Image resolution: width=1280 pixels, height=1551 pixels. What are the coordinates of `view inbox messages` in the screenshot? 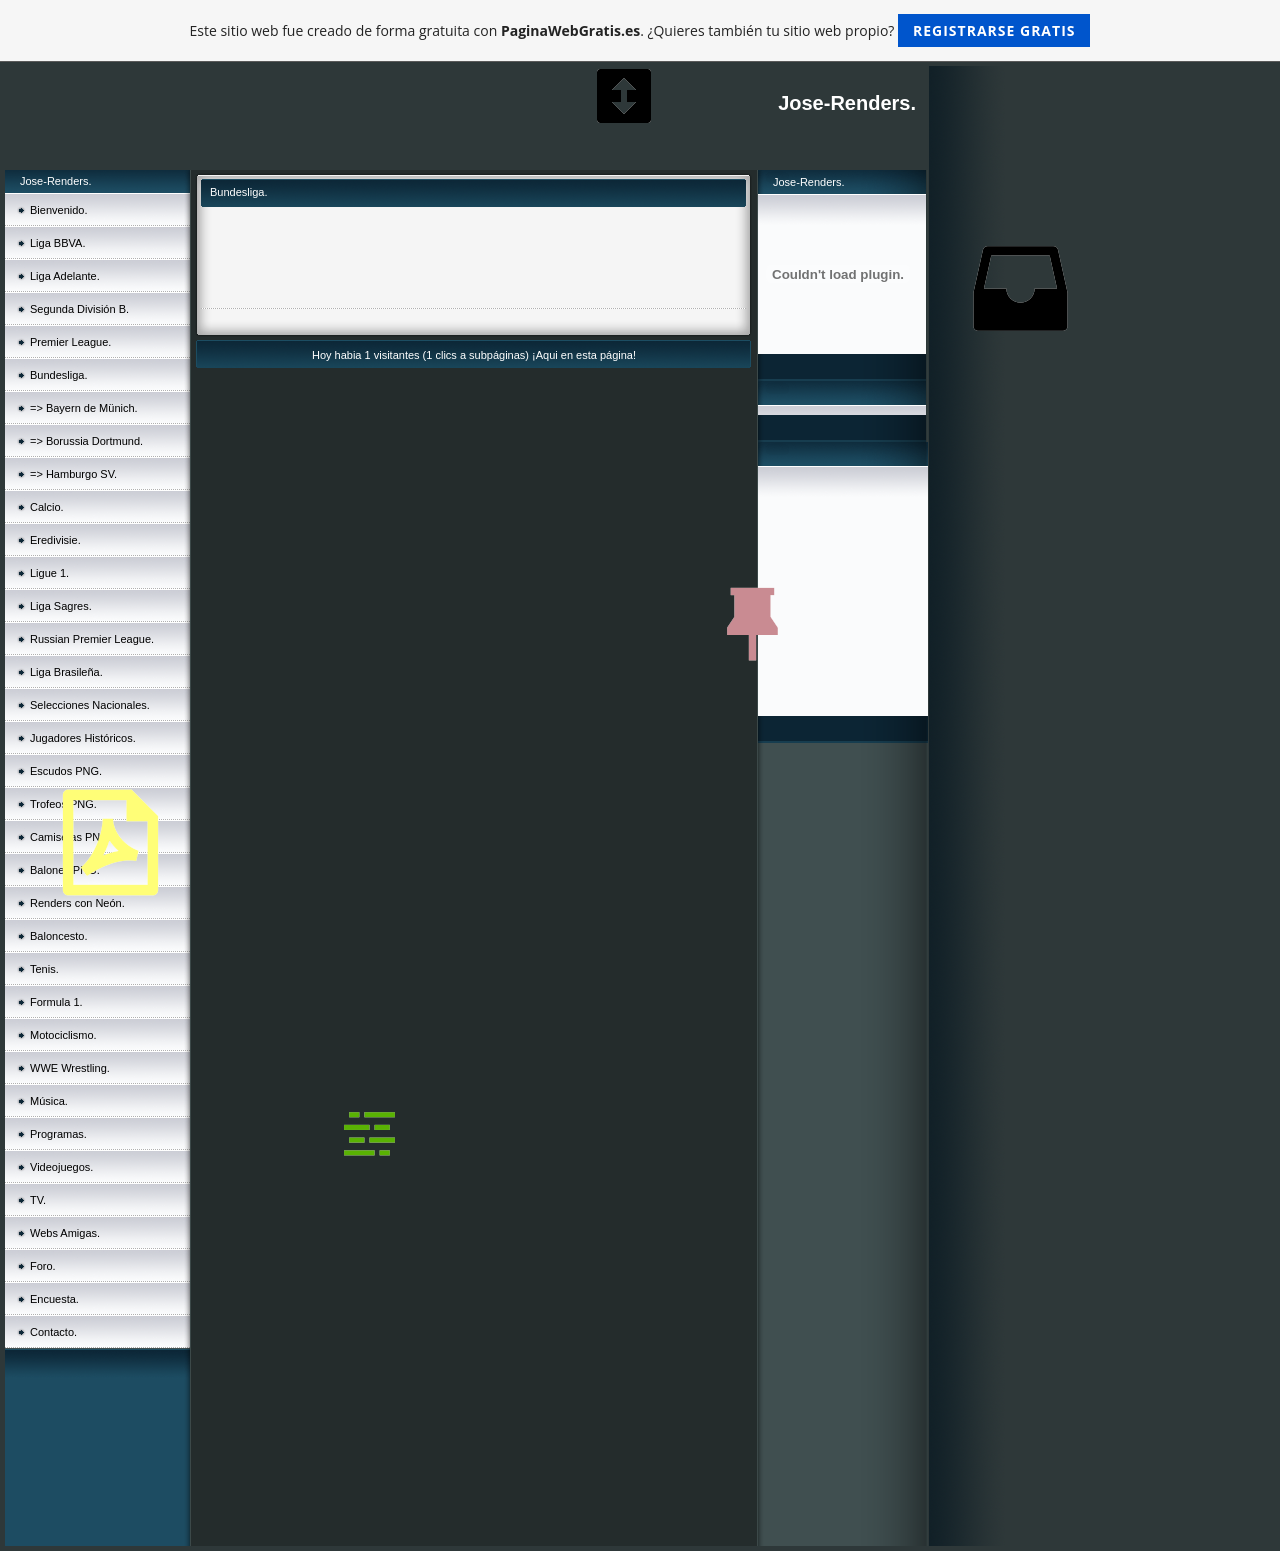 It's located at (1020, 288).